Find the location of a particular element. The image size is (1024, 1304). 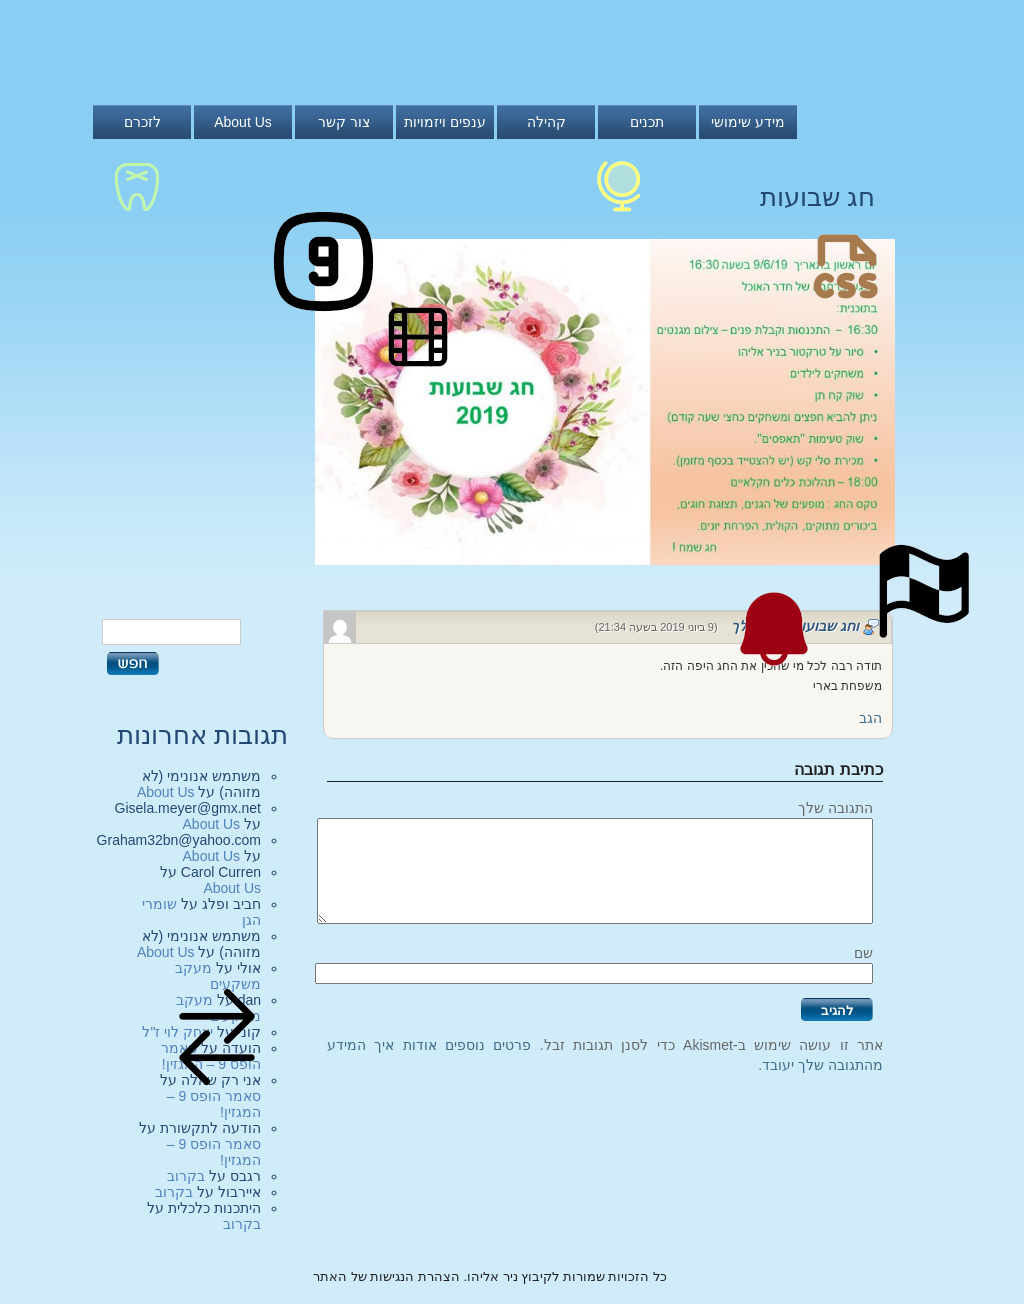

indicates completion or finish line is located at coordinates (920, 589).